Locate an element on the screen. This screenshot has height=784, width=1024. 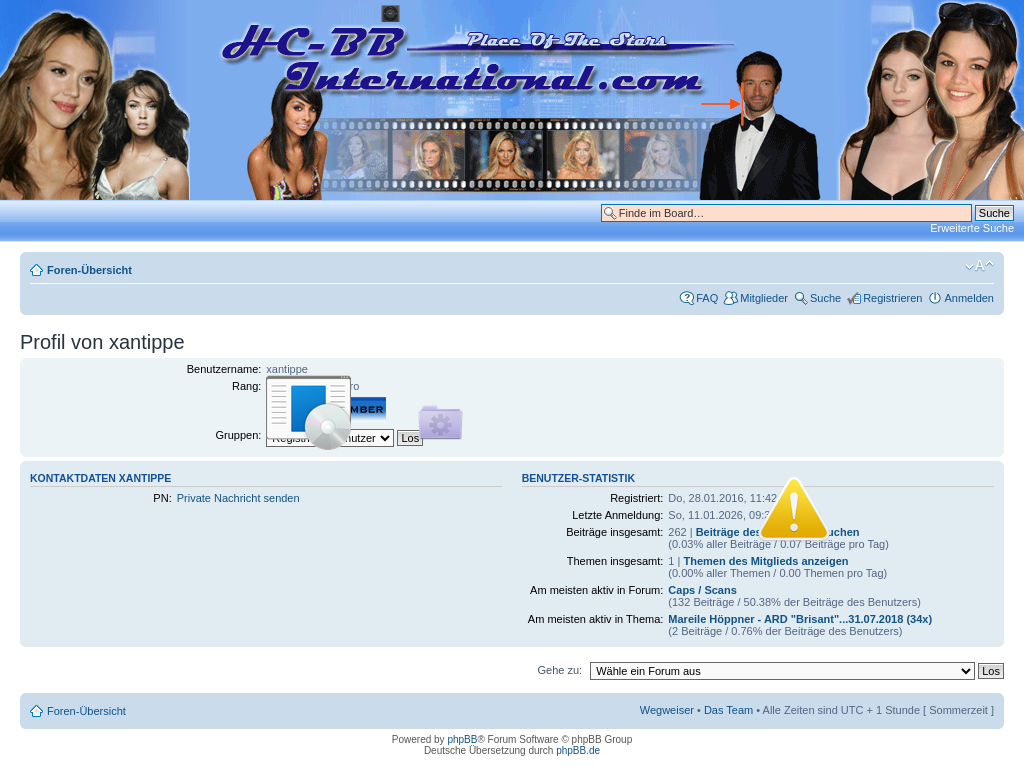
indicates a warning or caution alert requiring attention is located at coordinates (794, 509).